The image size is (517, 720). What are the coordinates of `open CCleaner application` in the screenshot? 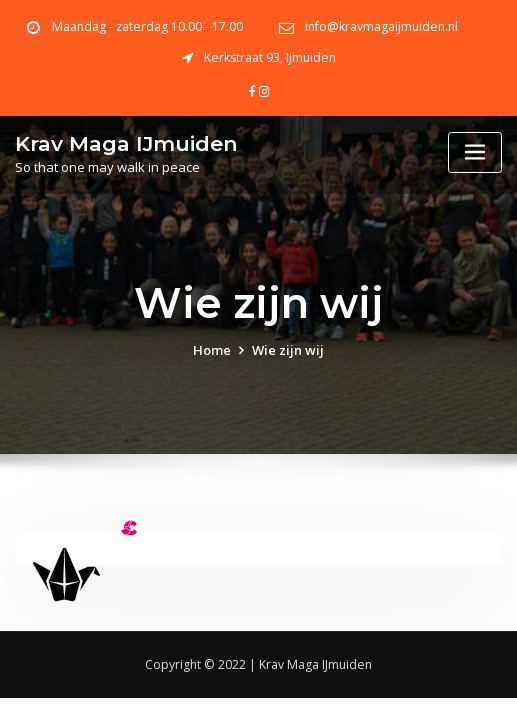 It's located at (129, 528).